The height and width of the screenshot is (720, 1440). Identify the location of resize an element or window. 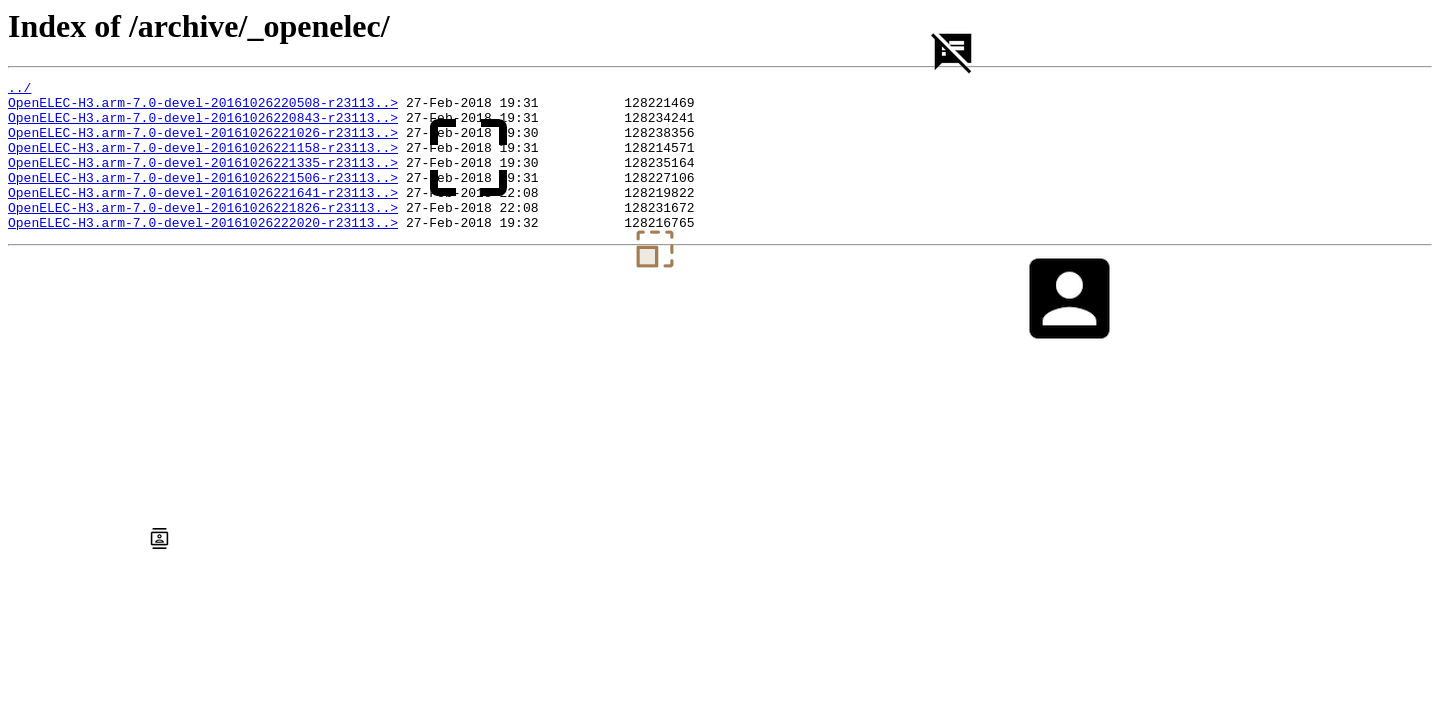
(655, 249).